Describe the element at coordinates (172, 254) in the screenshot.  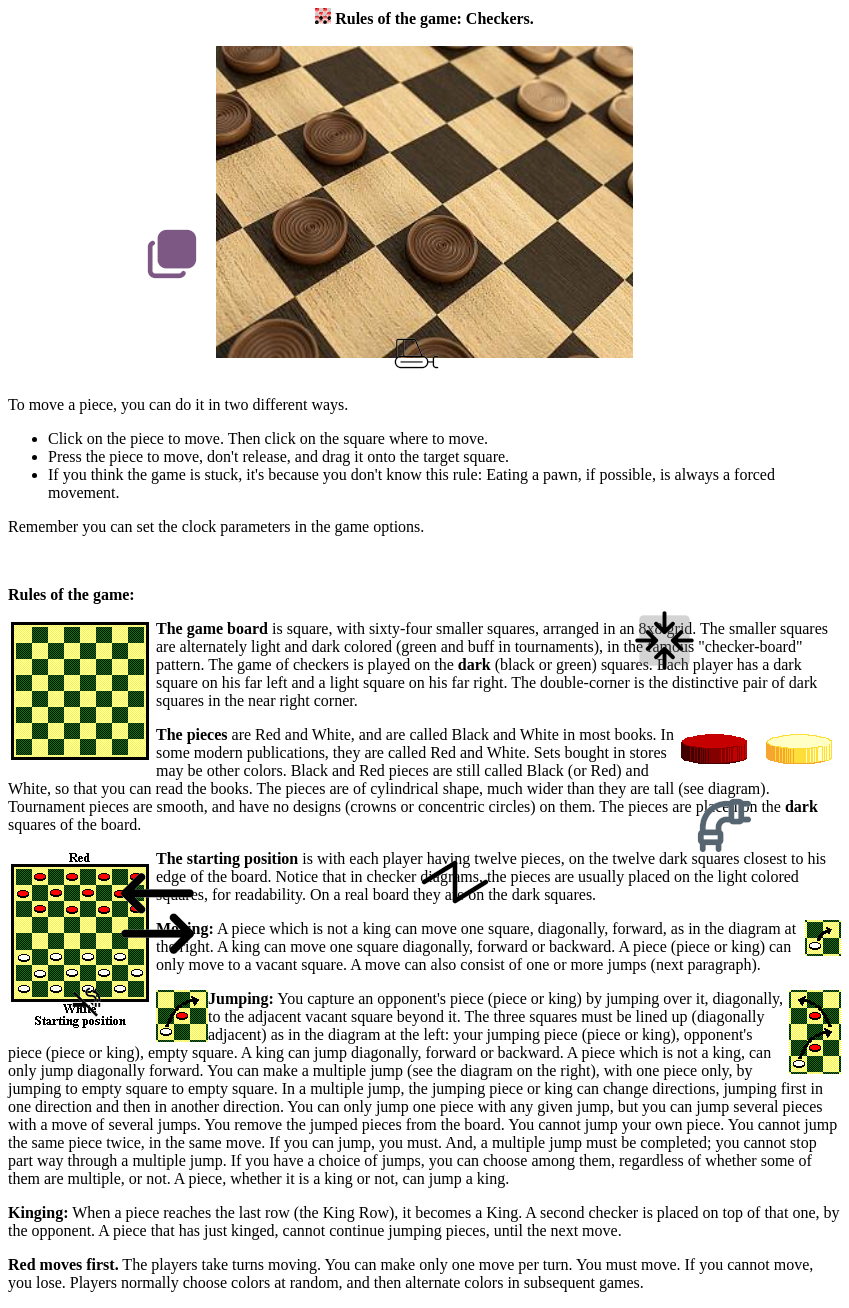
I see `view multiple items or collections` at that location.